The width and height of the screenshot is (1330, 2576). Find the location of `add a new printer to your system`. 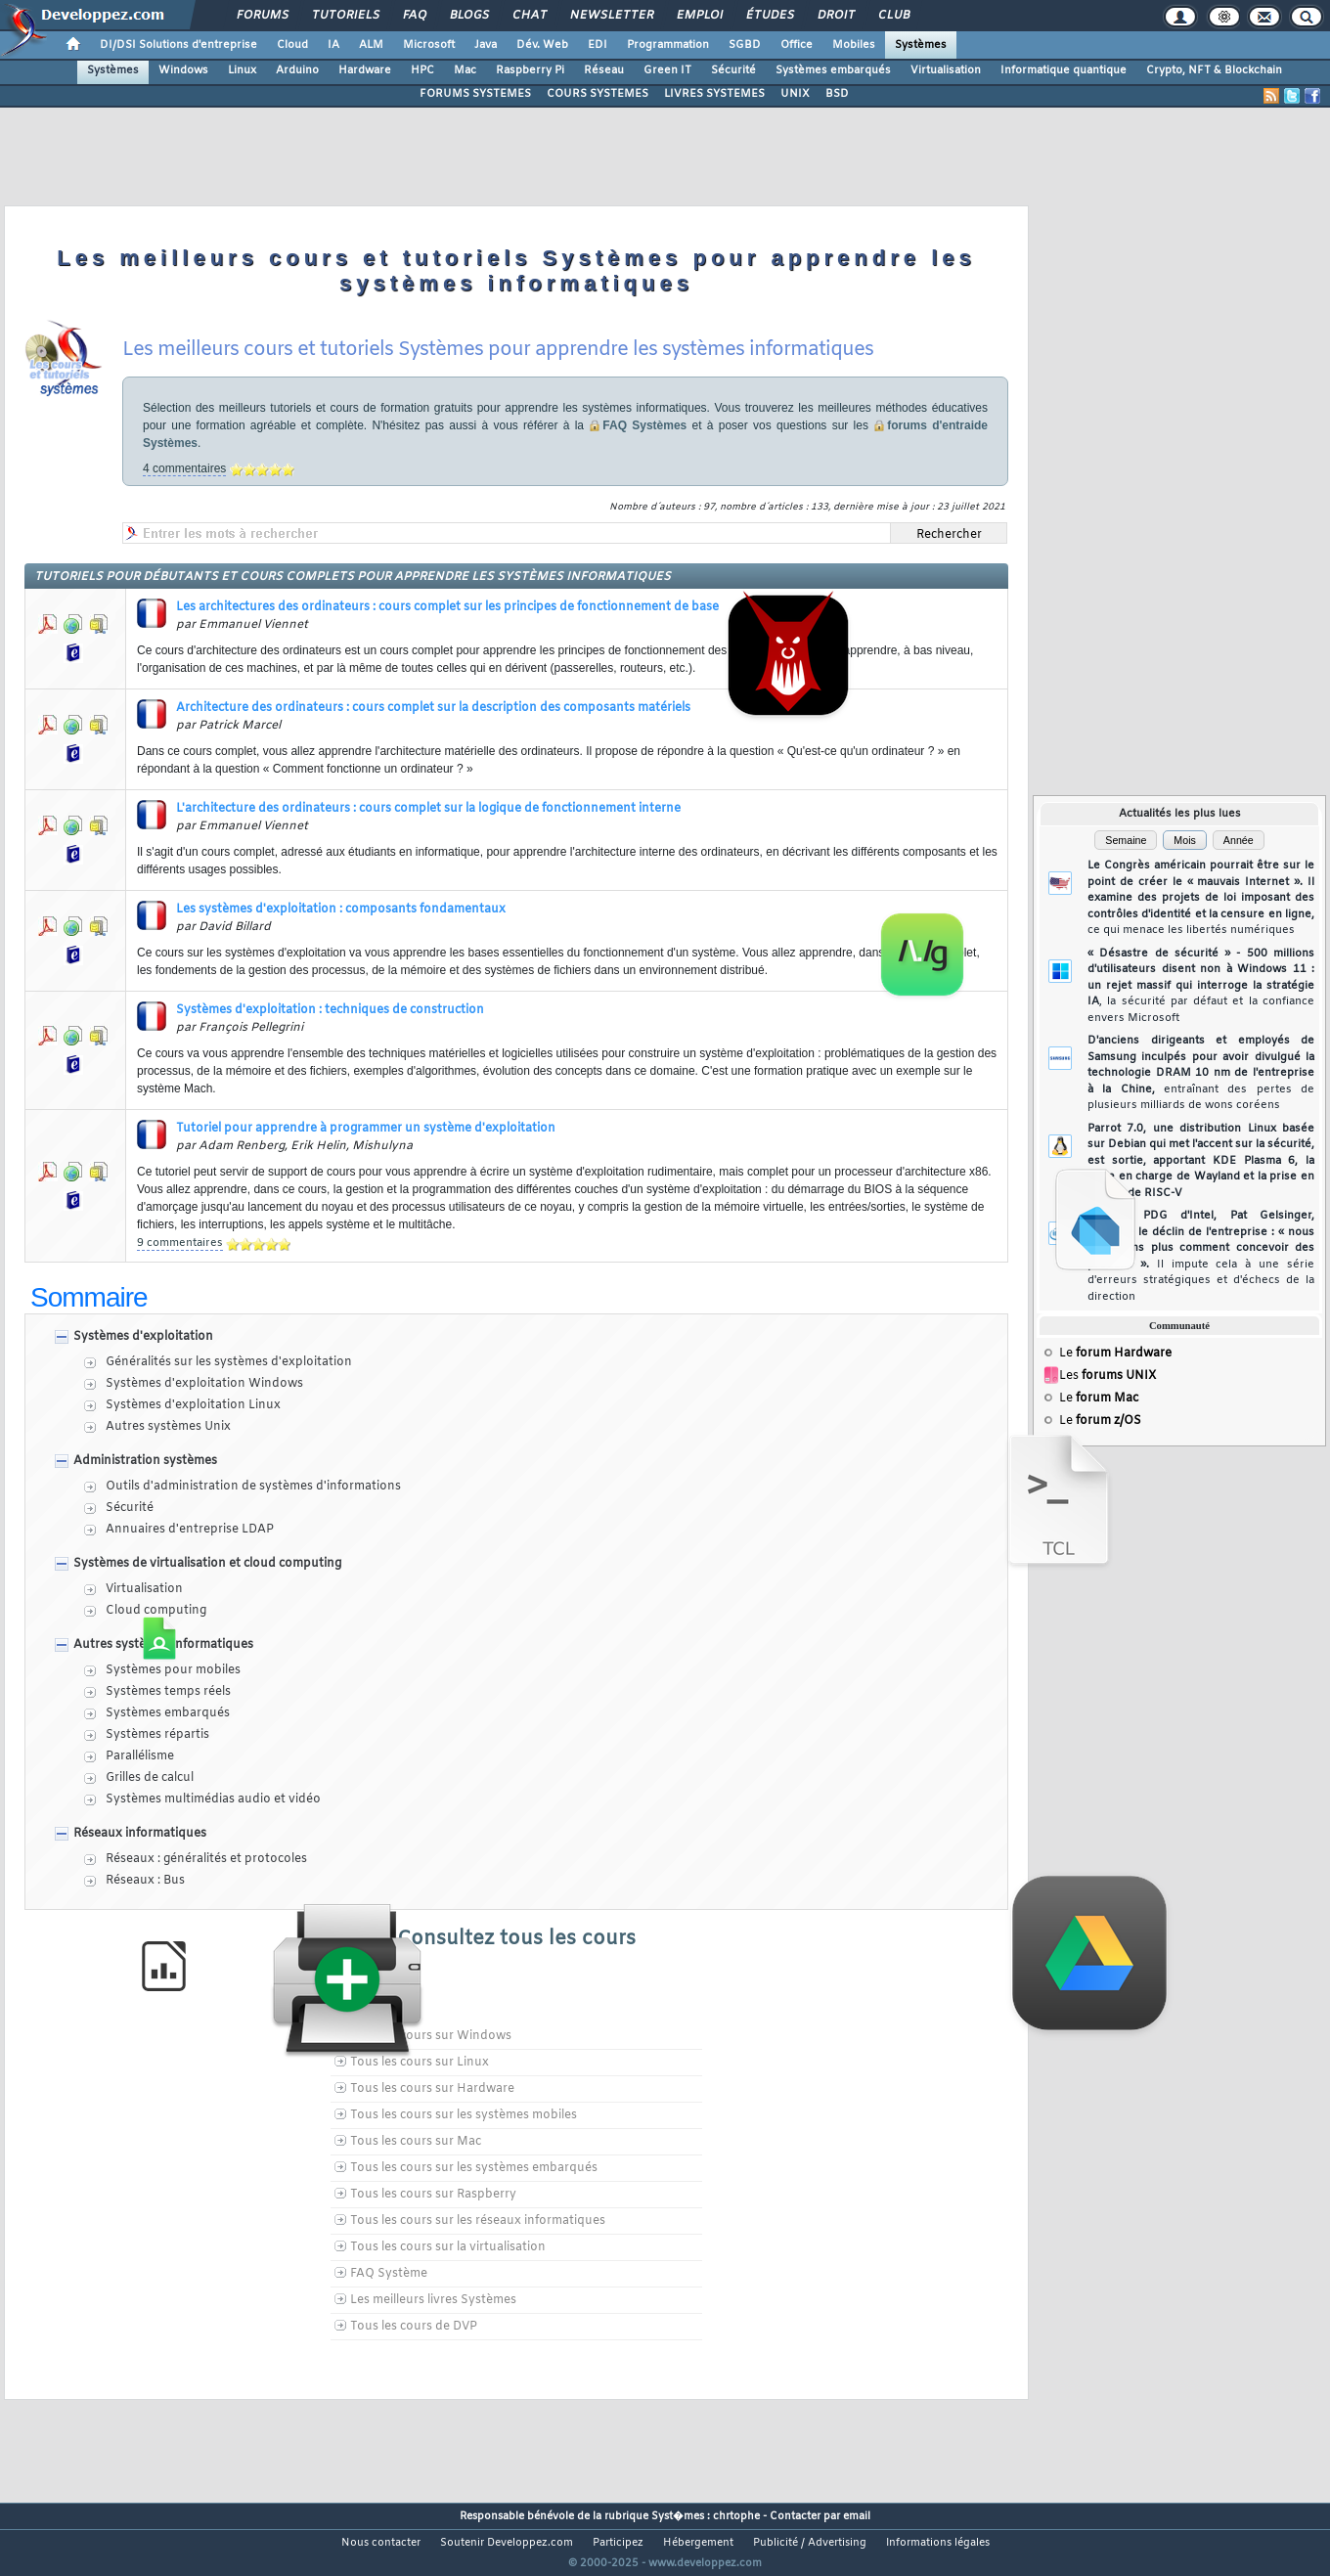

add a new printer to your system is located at coordinates (347, 1979).